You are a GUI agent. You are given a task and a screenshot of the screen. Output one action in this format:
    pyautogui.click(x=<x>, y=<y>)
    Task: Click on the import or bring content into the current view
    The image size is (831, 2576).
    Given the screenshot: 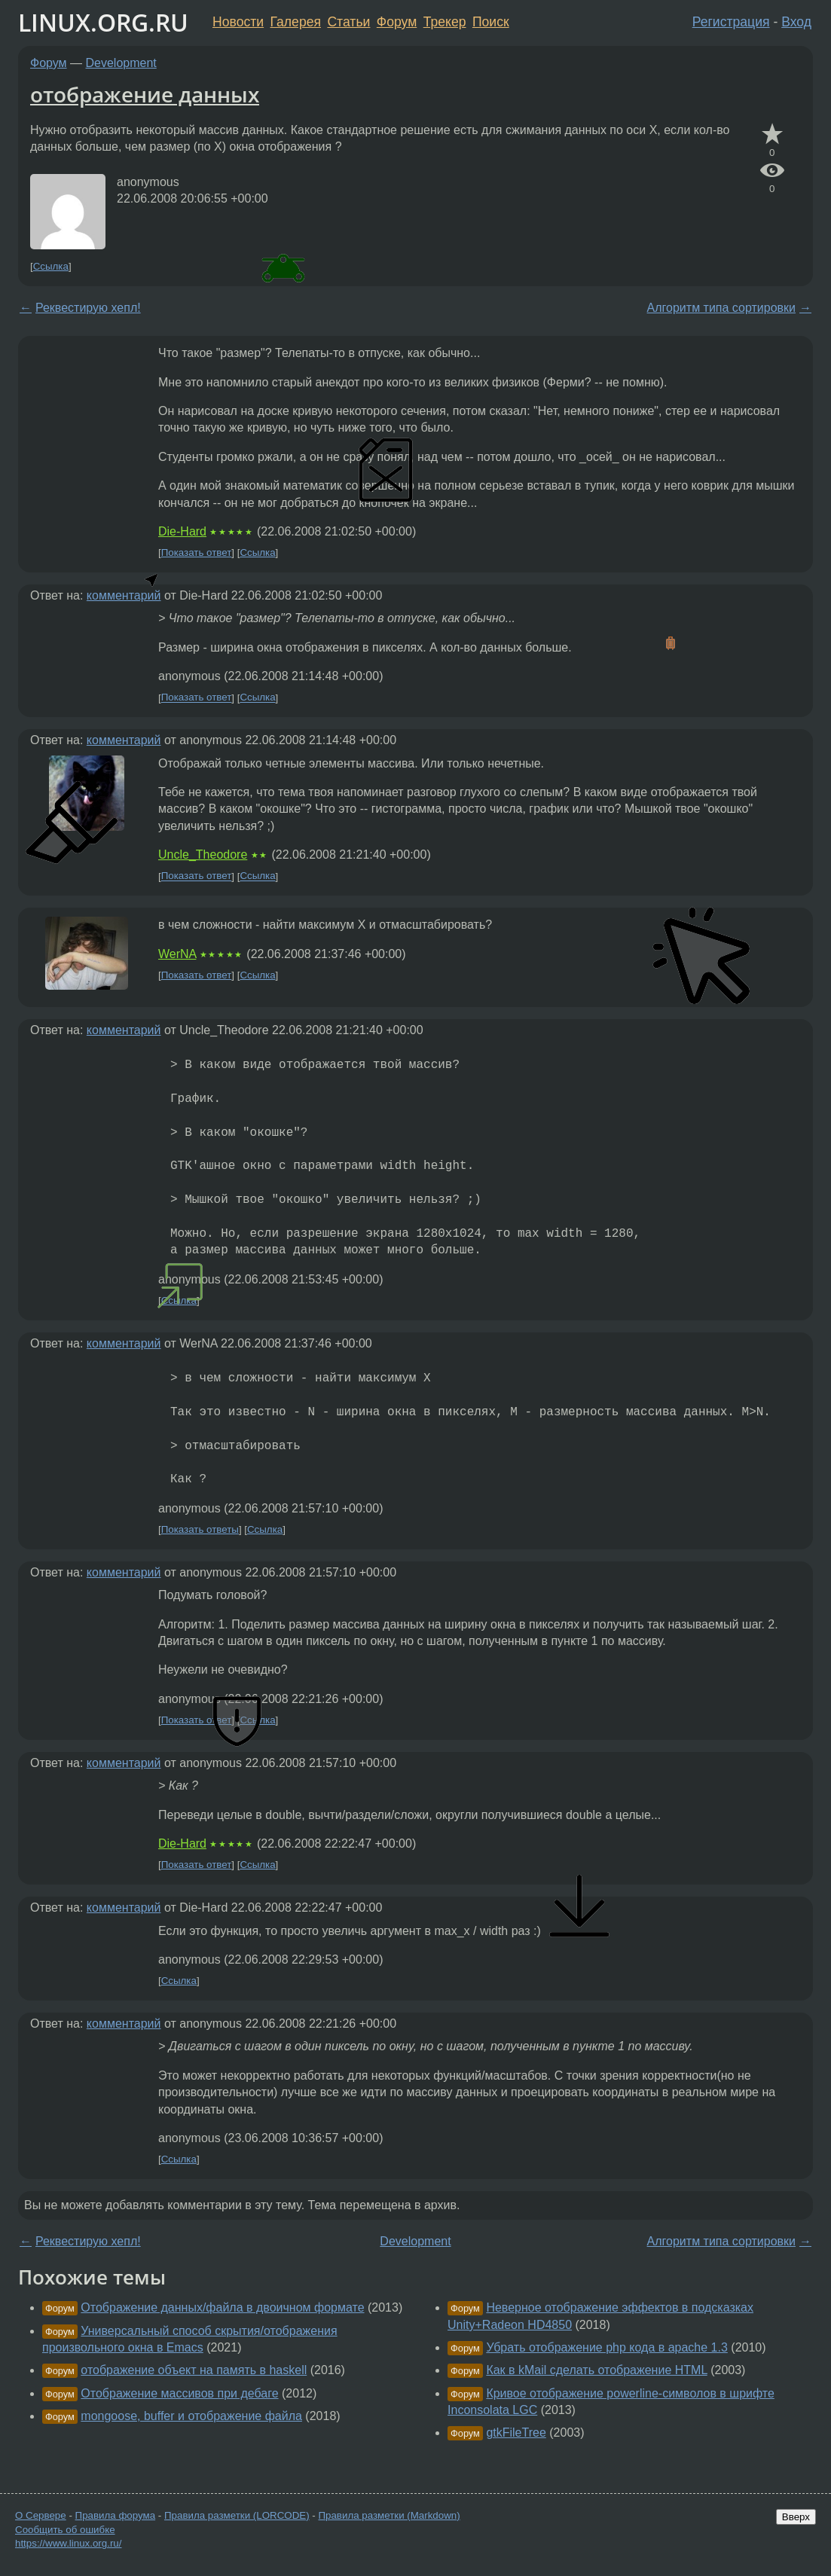 What is the action you would take?
    pyautogui.click(x=180, y=1286)
    